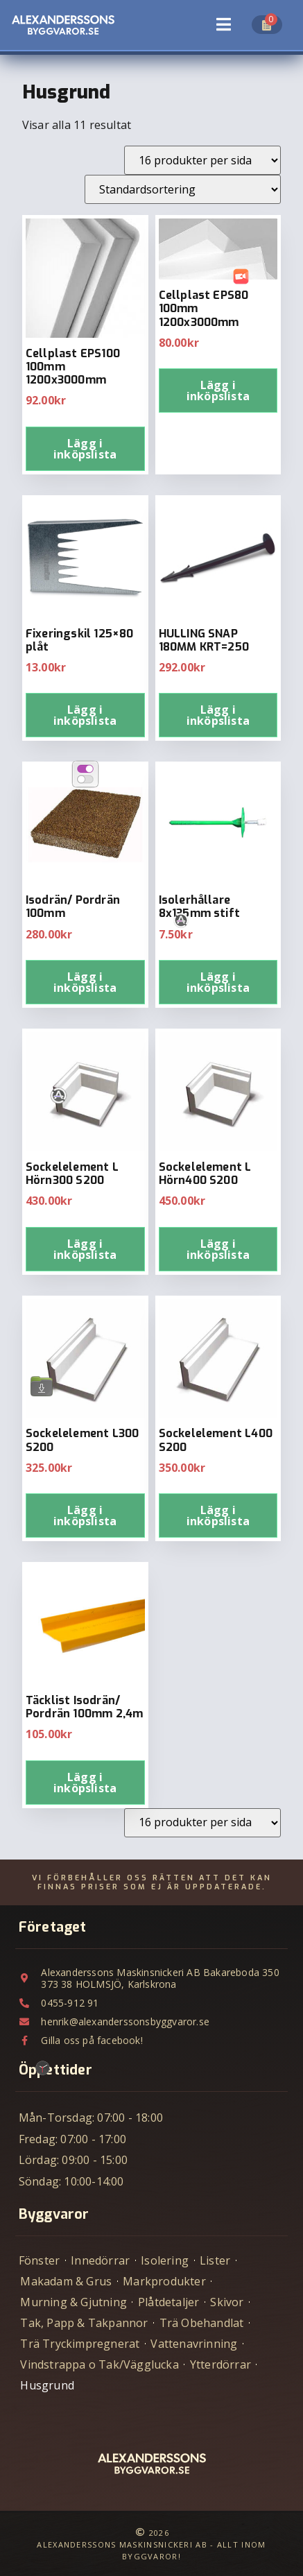  I want to click on open downloads folder, so click(42, 1386).